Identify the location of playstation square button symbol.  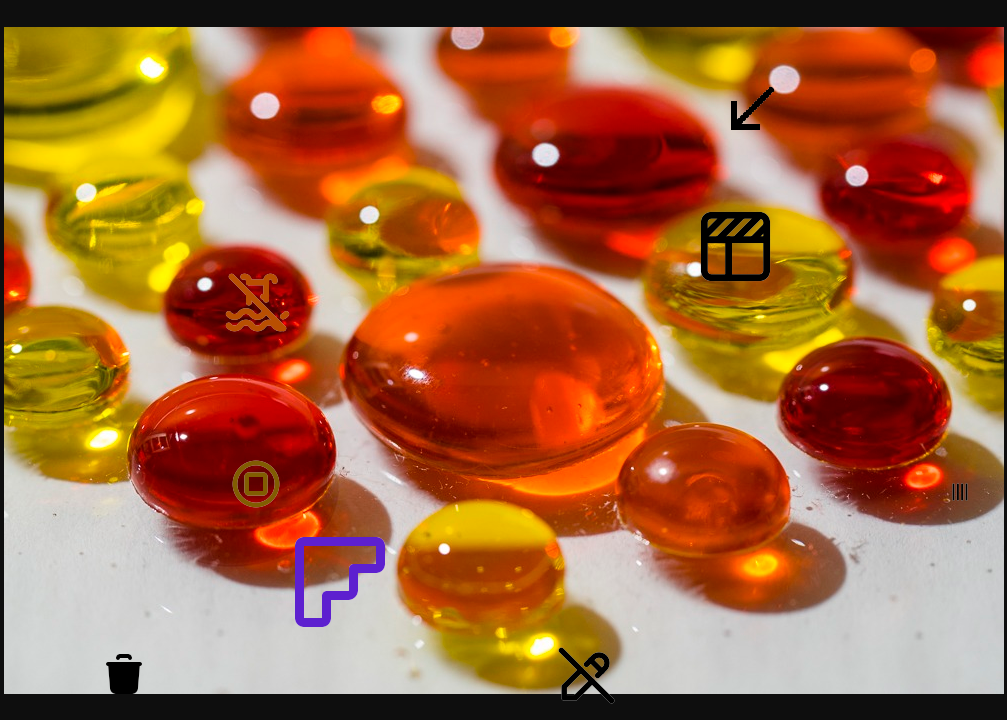
(256, 484).